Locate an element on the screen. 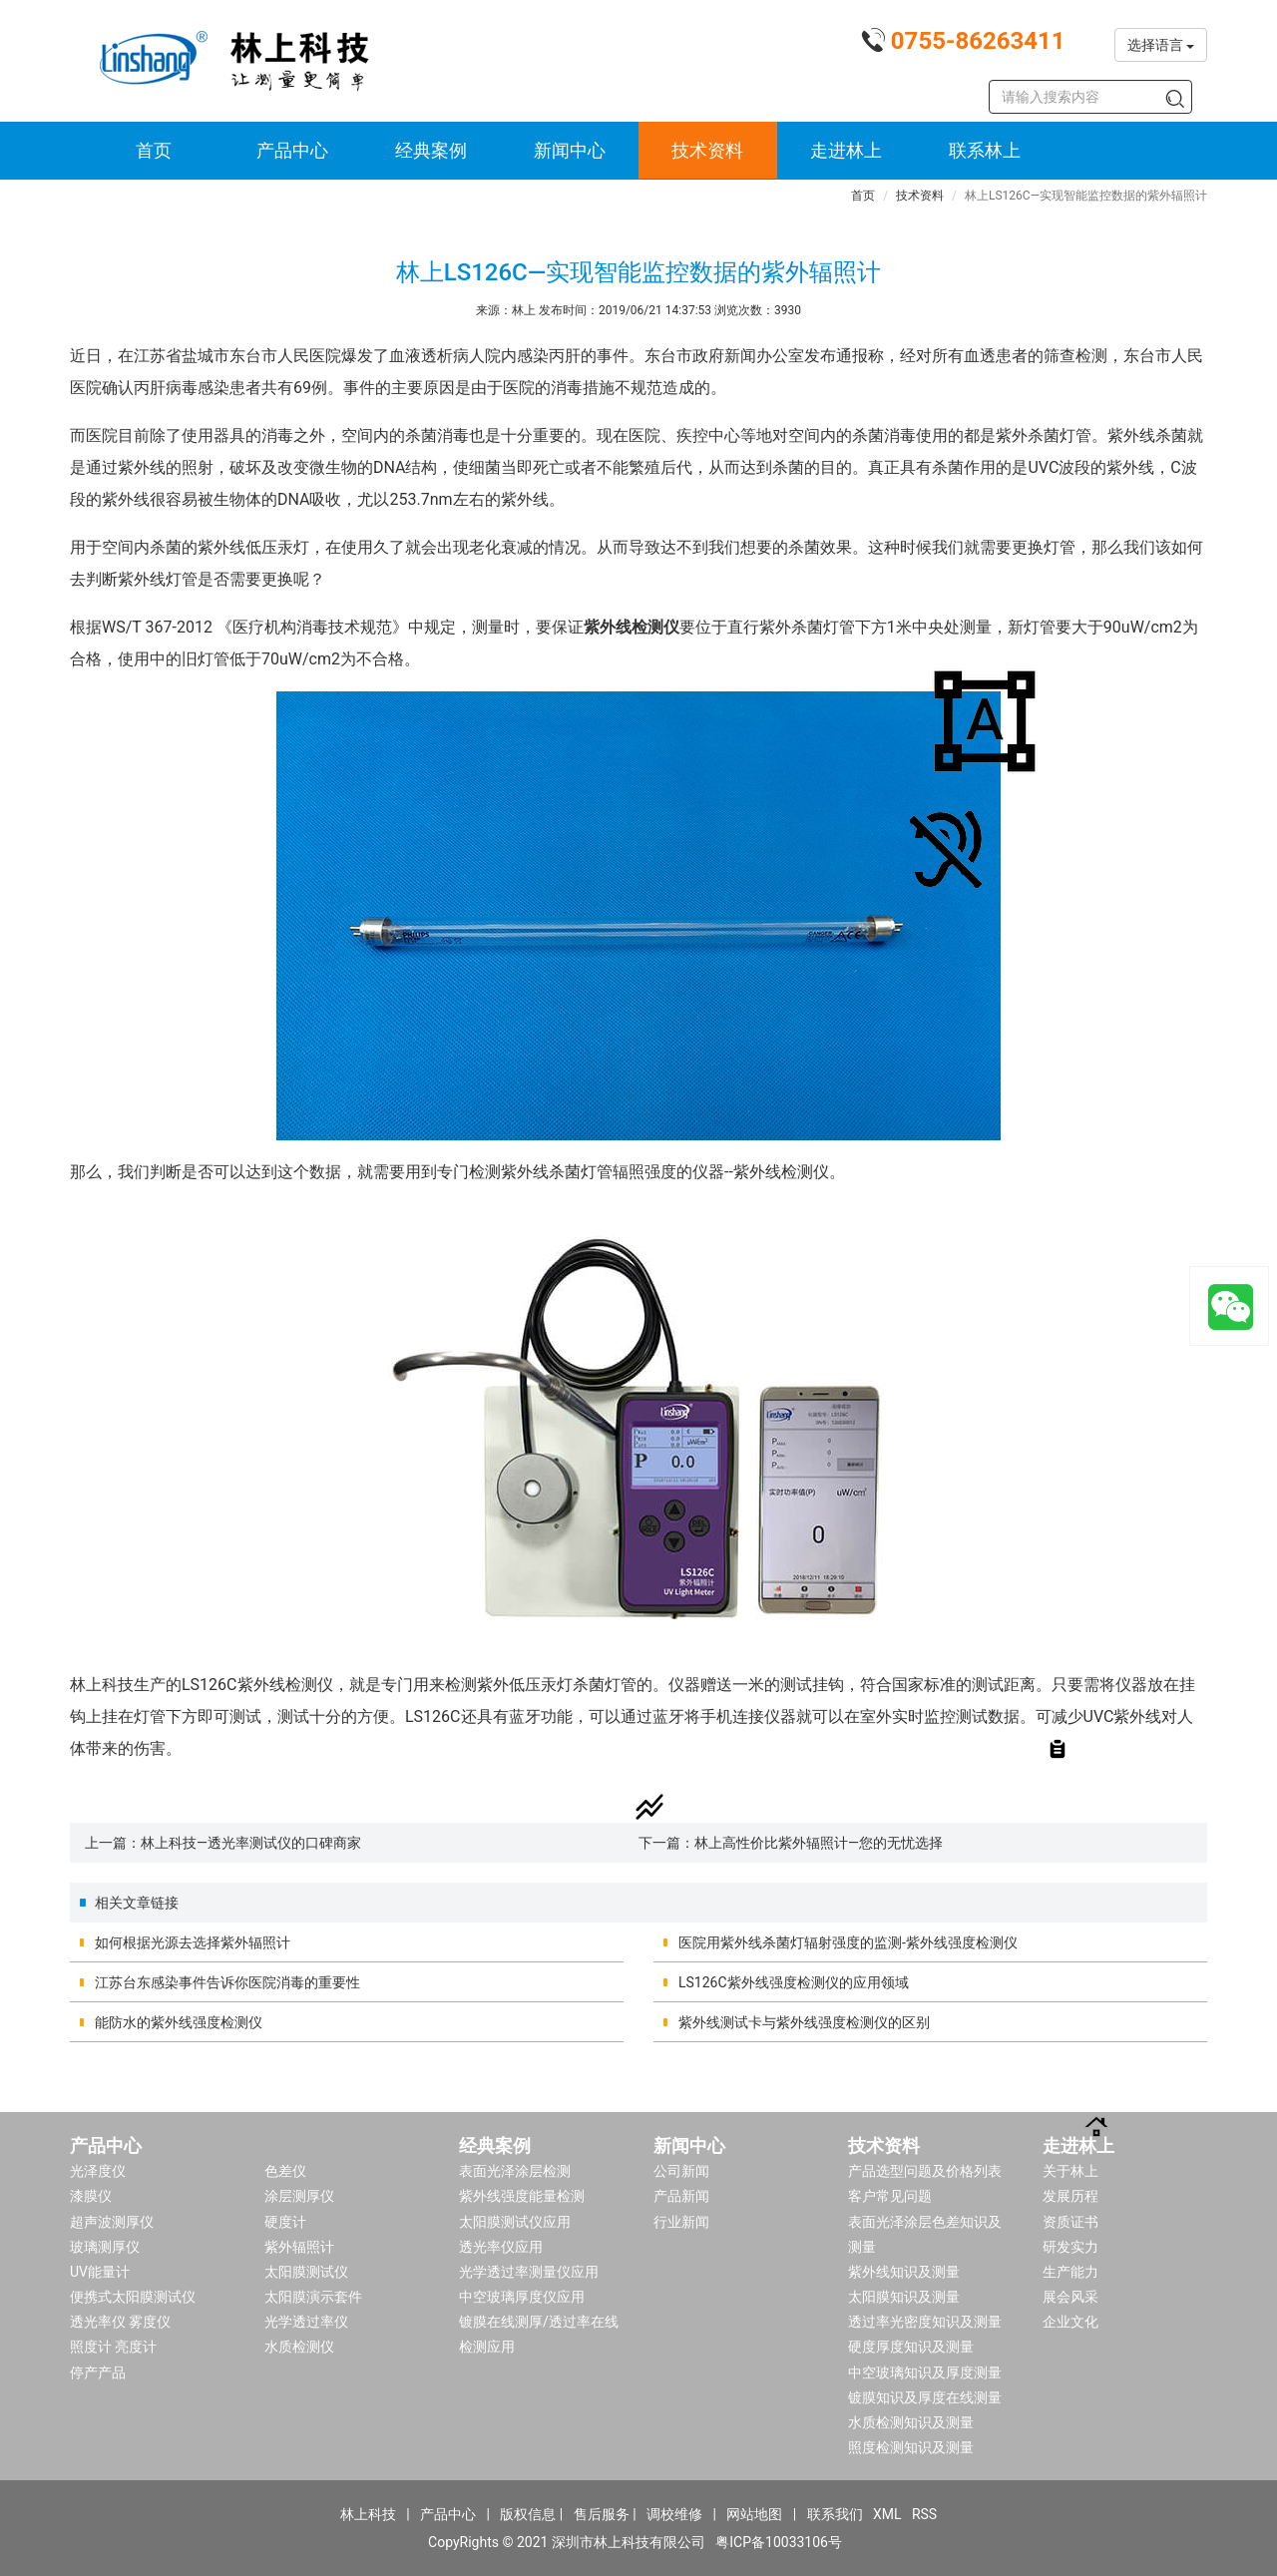 Image resolution: width=1277 pixels, height=2576 pixels. format or edit text box properties is located at coordinates (985, 721).